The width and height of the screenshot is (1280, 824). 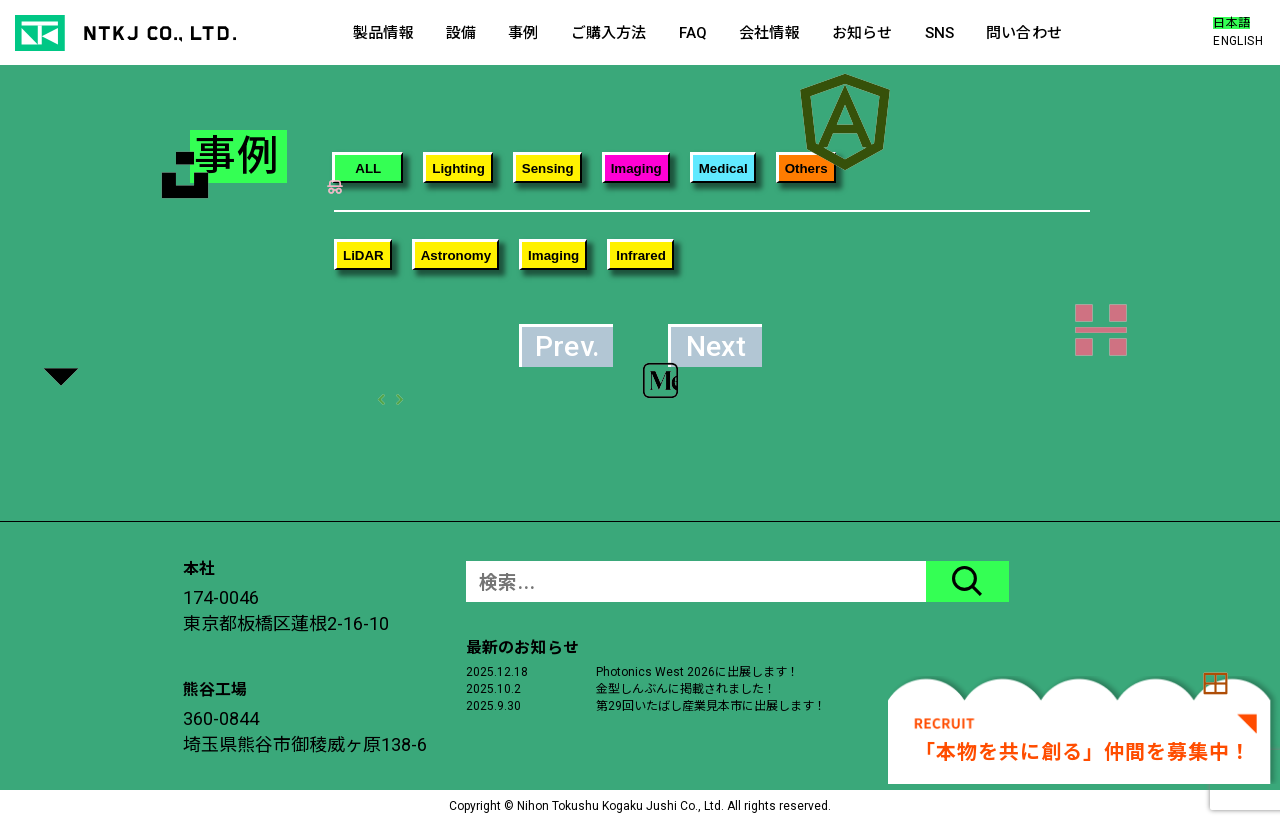 I want to click on scan a QR code, so click(x=1101, y=330).